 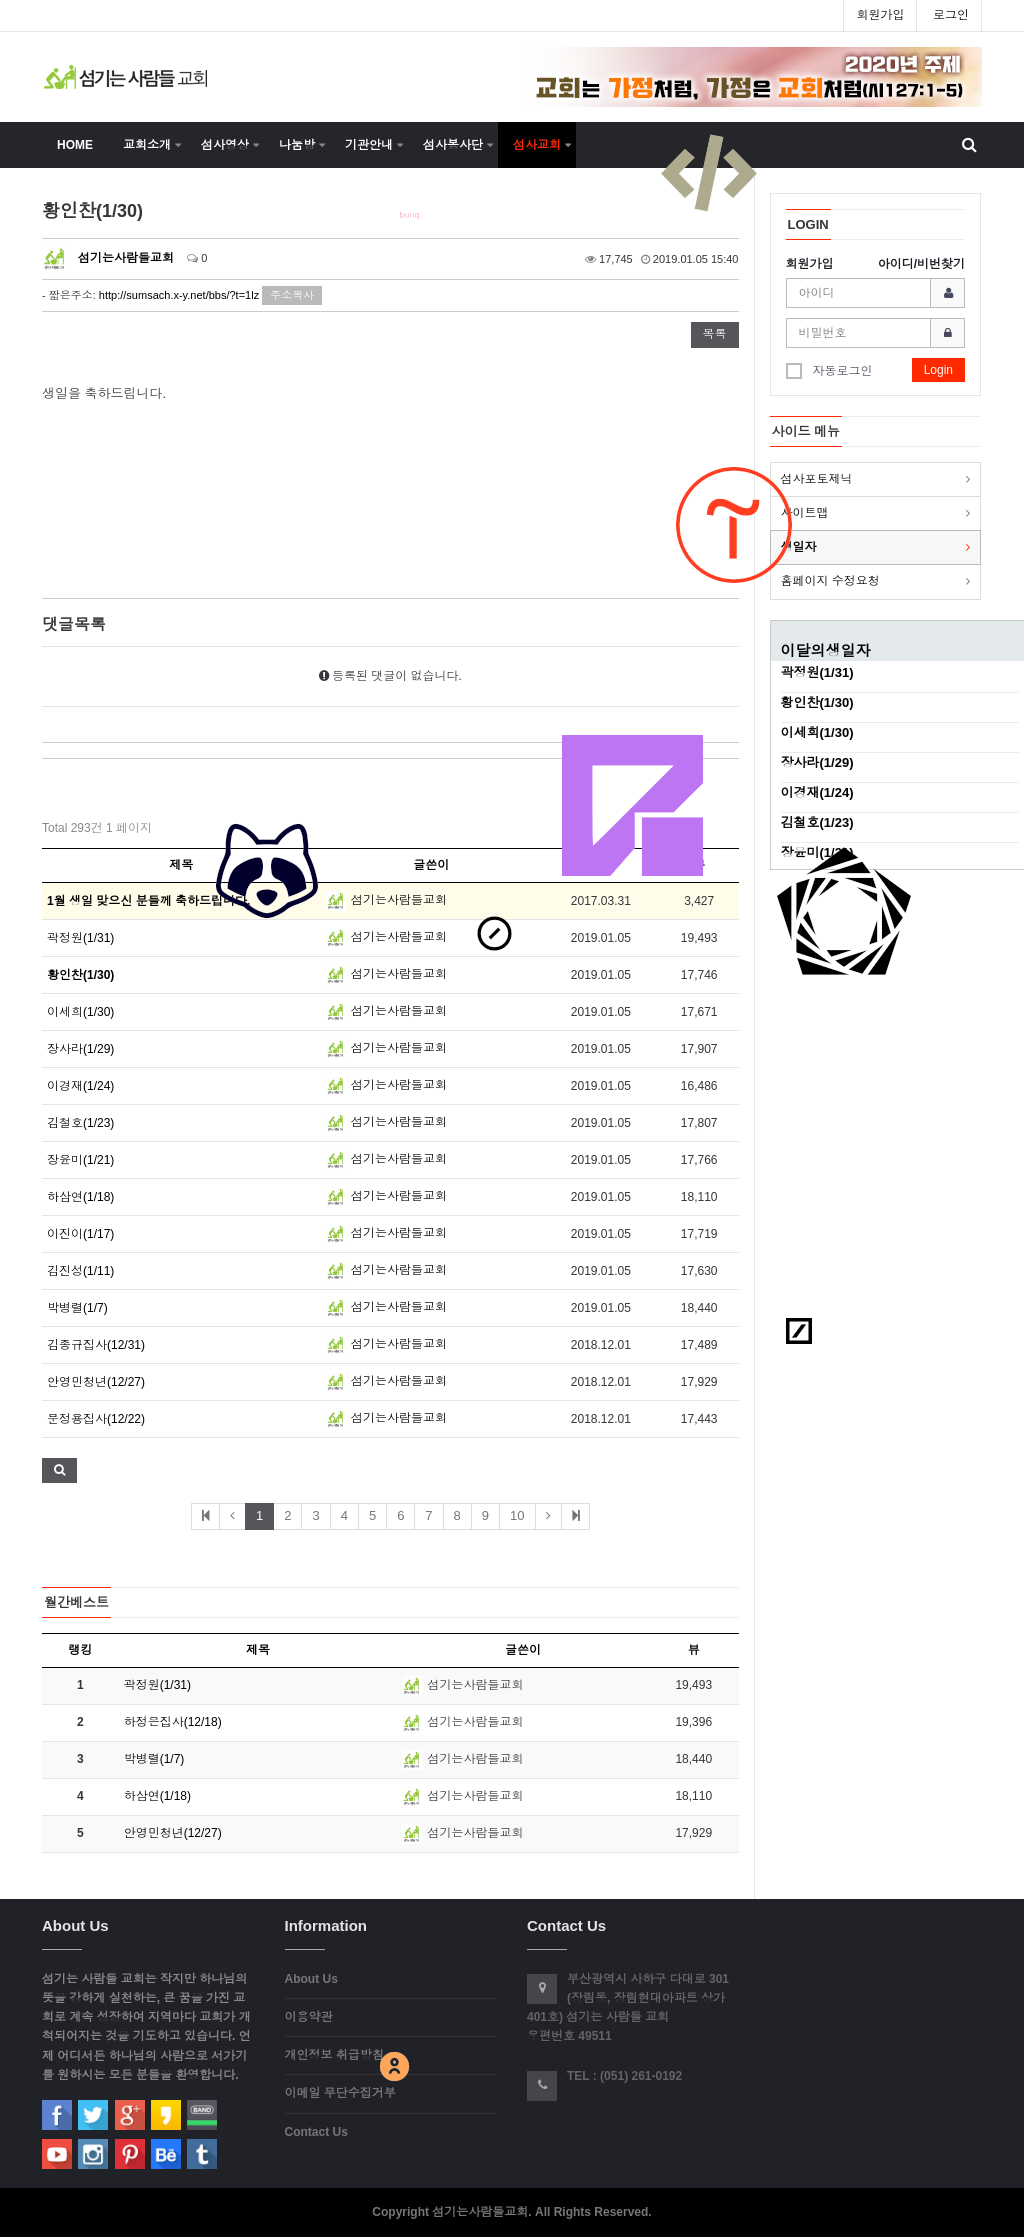 I want to click on access compass or navigation features, so click(x=494, y=933).